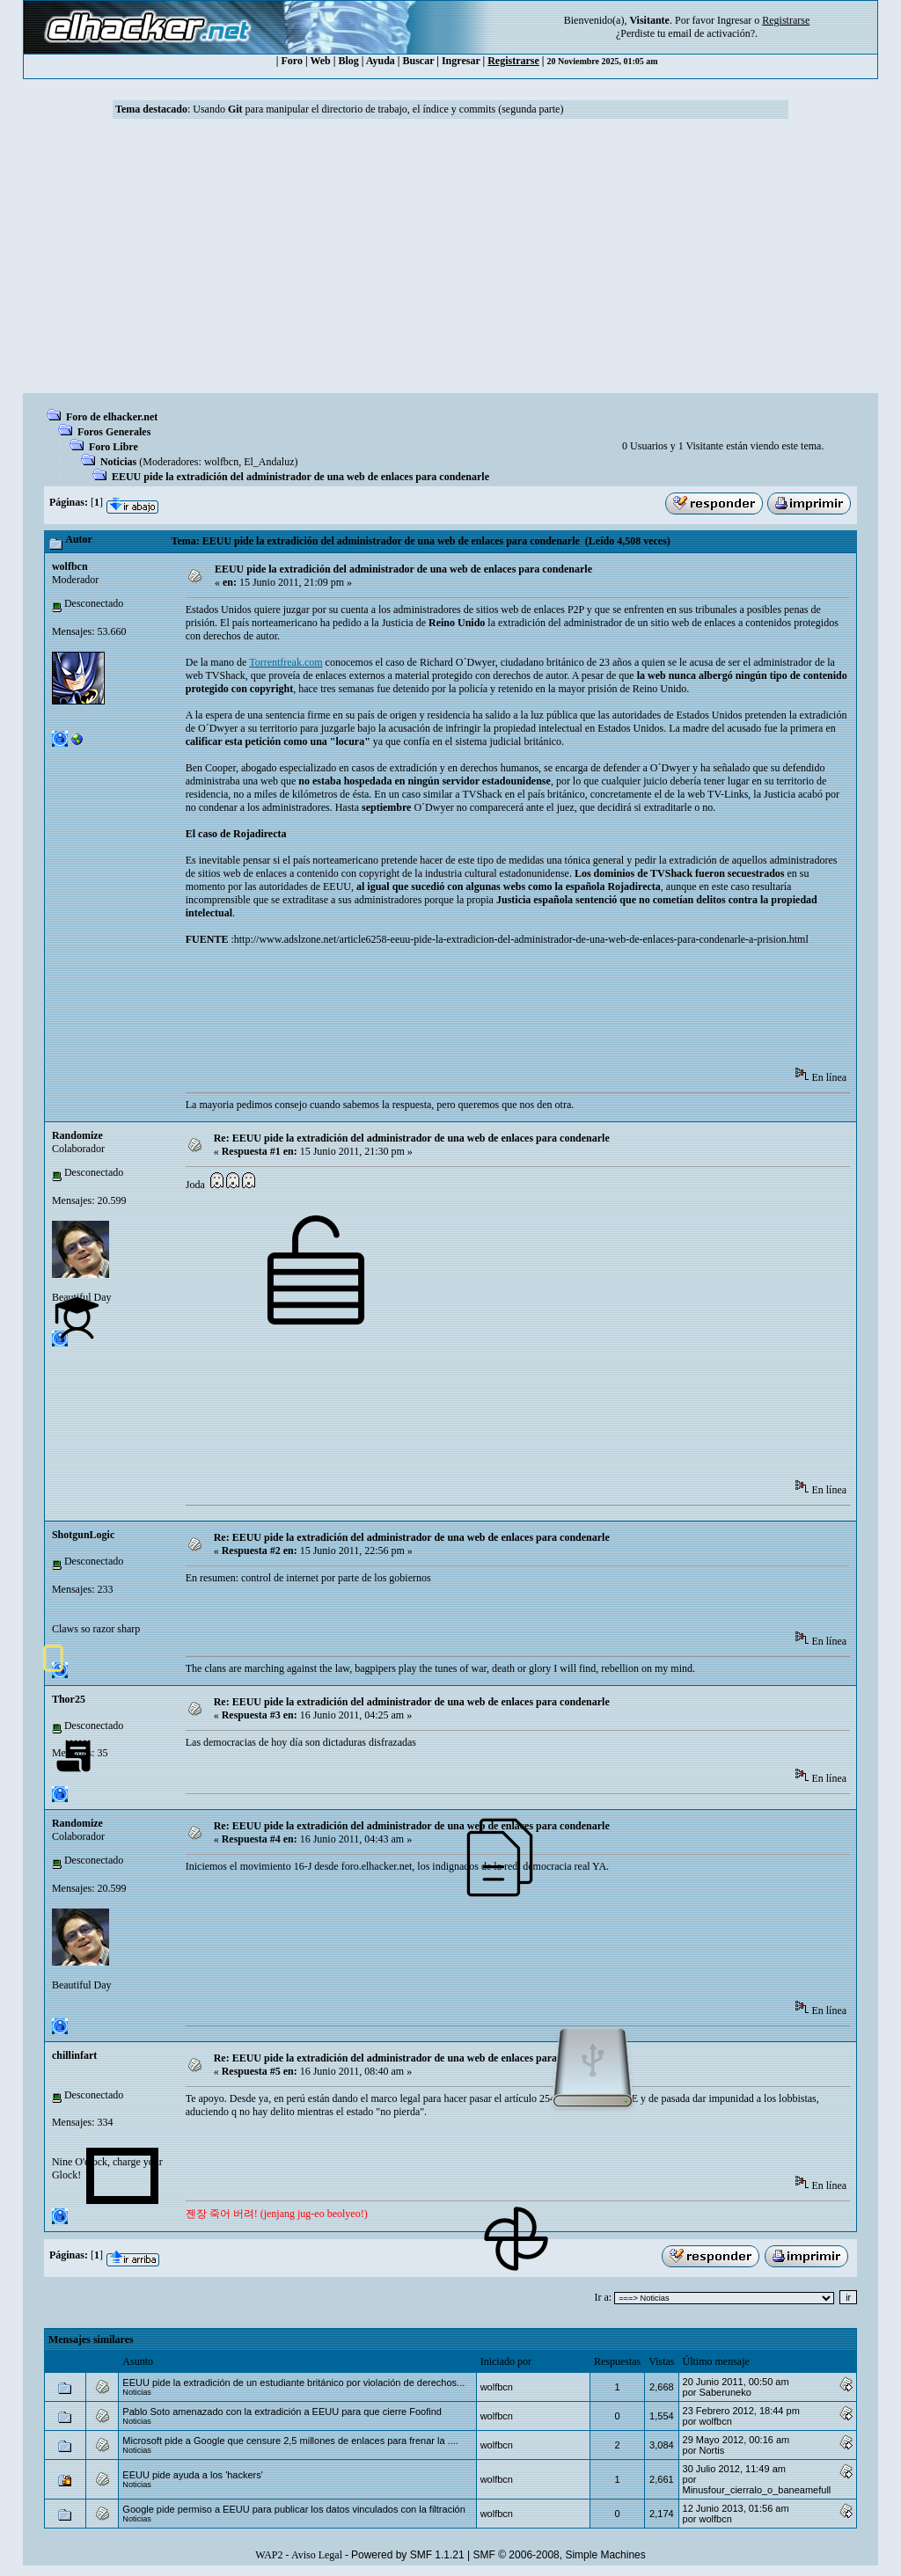 Image resolution: width=901 pixels, height=2576 pixels. I want to click on access mobile device settings, so click(53, 1658).